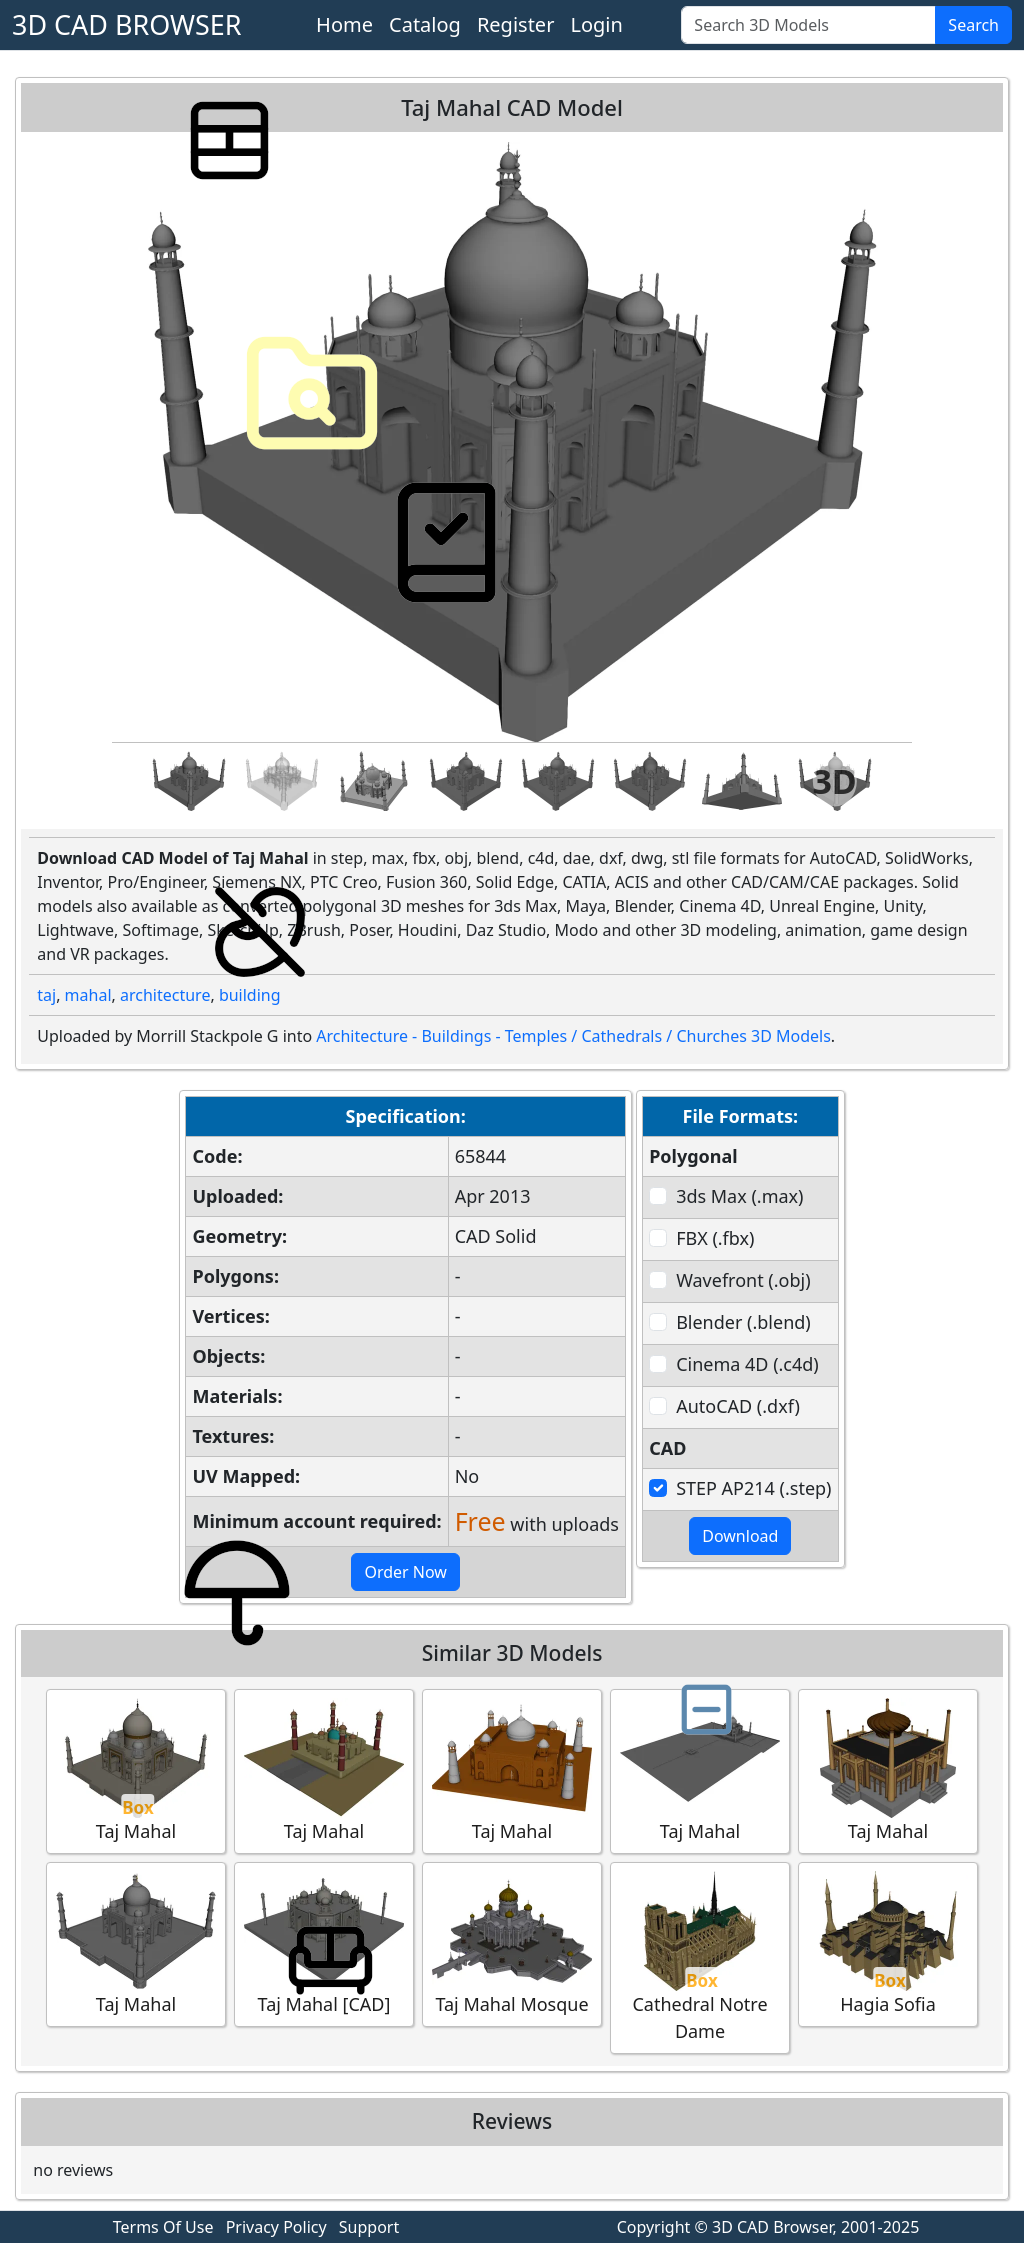 This screenshot has width=1024, height=2243. Describe the element at coordinates (706, 1709) in the screenshot. I see `remove a file from the diff view` at that location.